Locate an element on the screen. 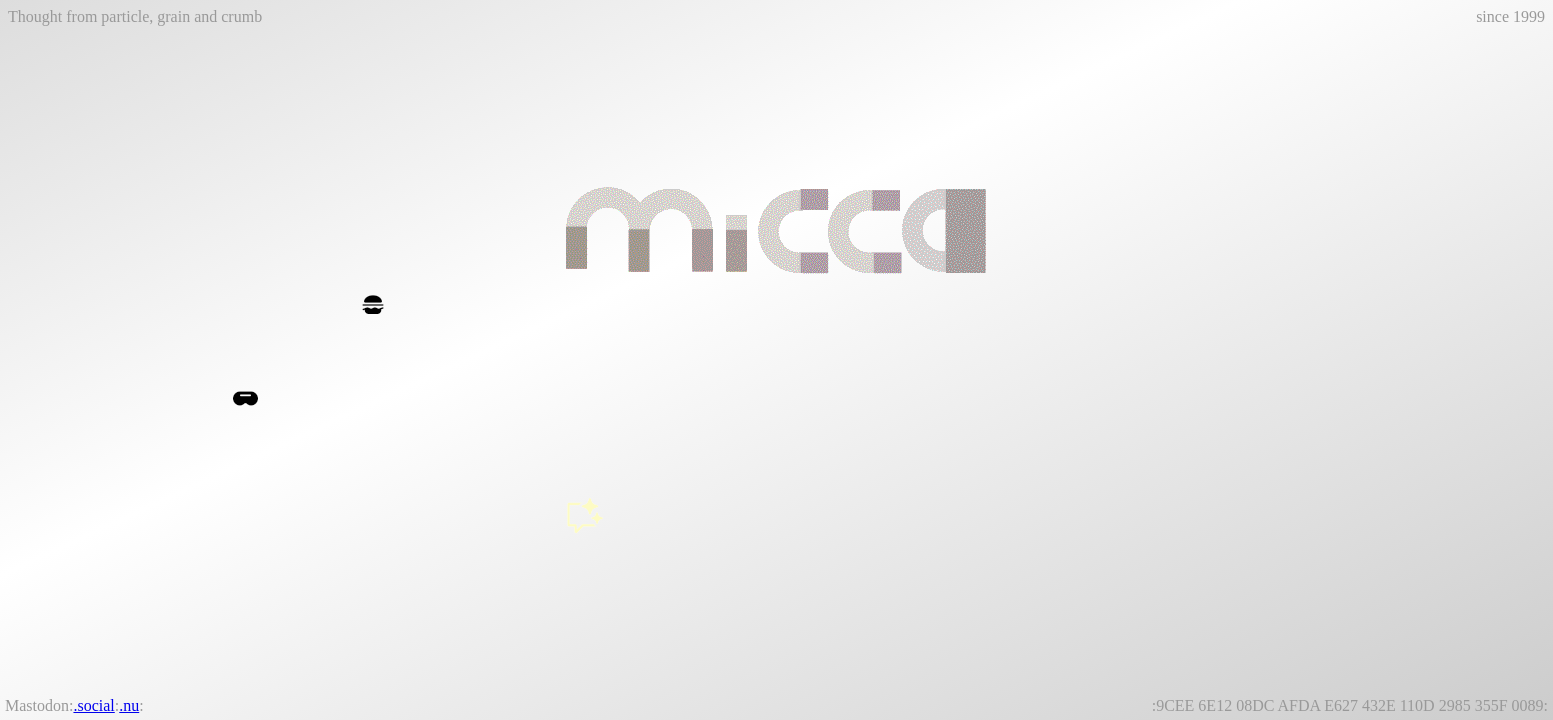  start an AI-powered chat conversation is located at coordinates (584, 517).